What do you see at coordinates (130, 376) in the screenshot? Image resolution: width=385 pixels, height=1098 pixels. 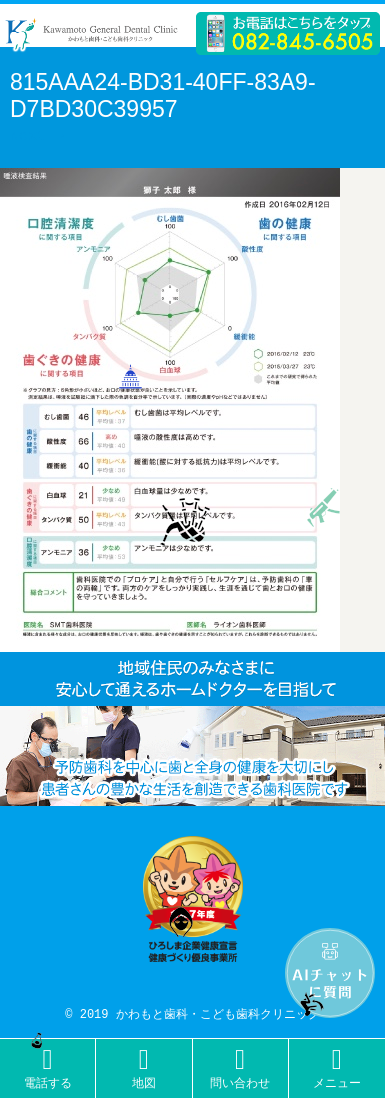 I see `access government or legislative information` at bounding box center [130, 376].